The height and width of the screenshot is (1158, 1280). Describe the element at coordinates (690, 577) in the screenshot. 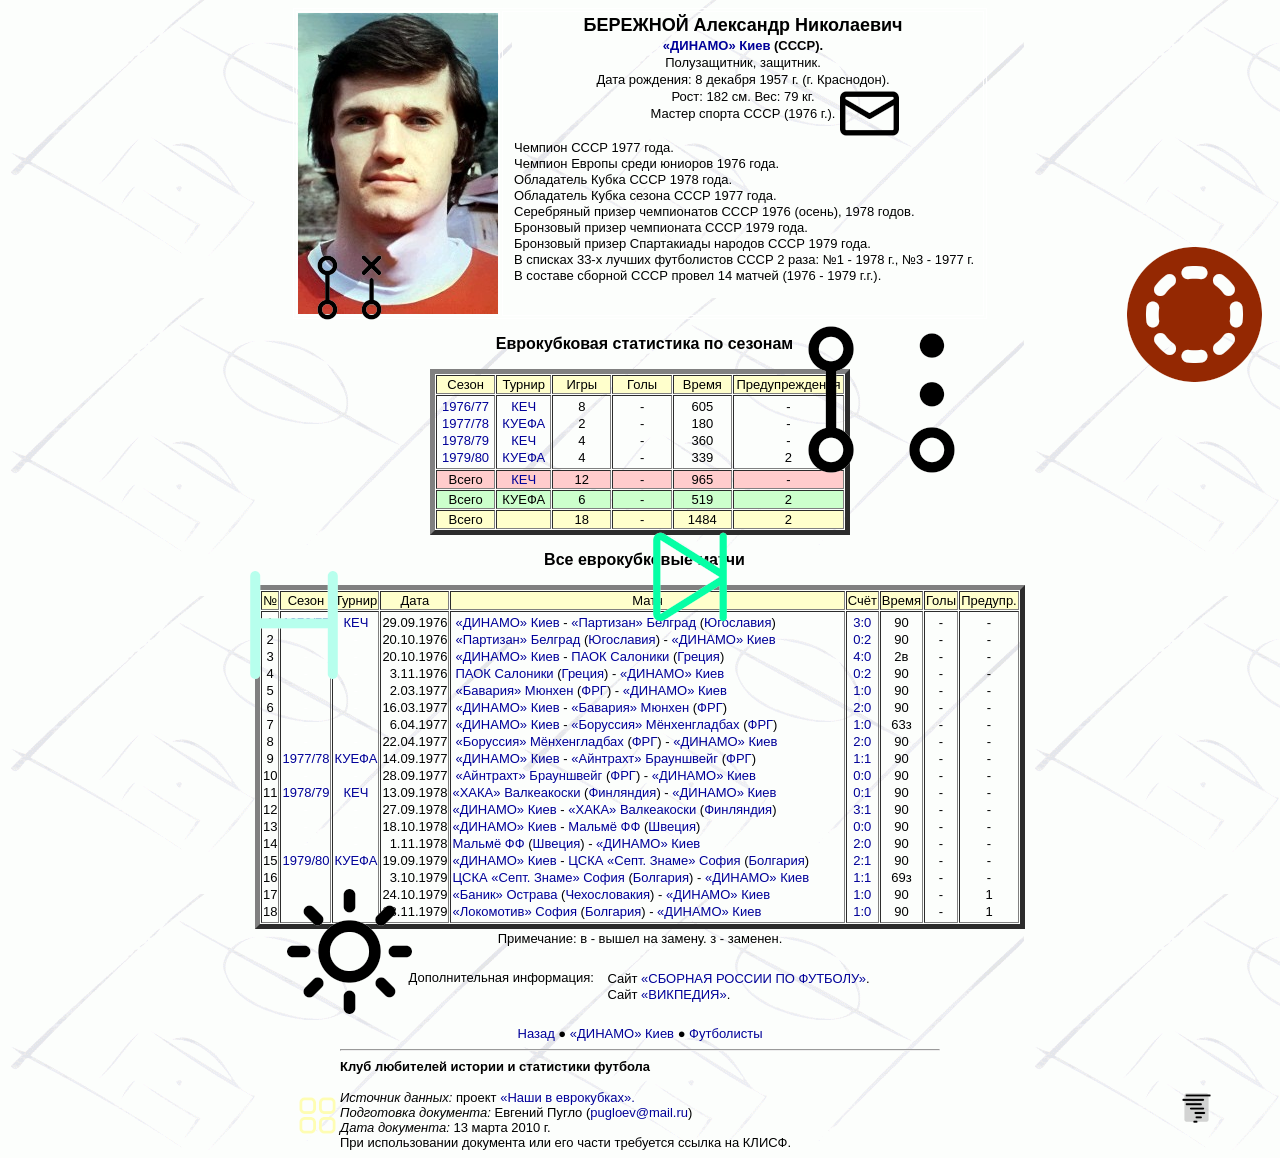

I see `skip to the next track or media item` at that location.